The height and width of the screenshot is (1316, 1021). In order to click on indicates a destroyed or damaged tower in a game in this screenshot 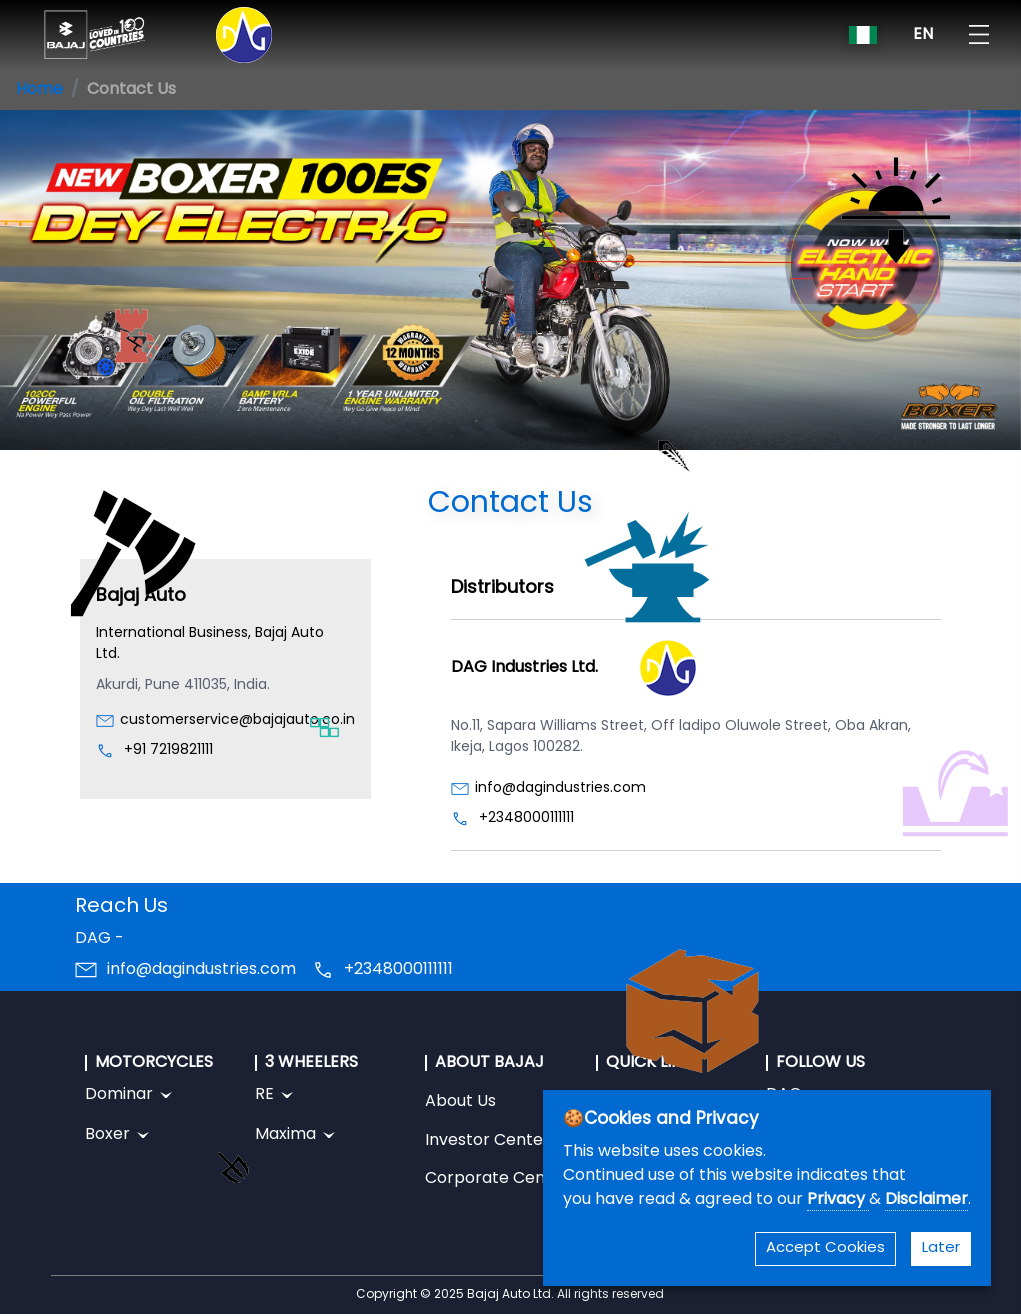, I will do `click(134, 336)`.